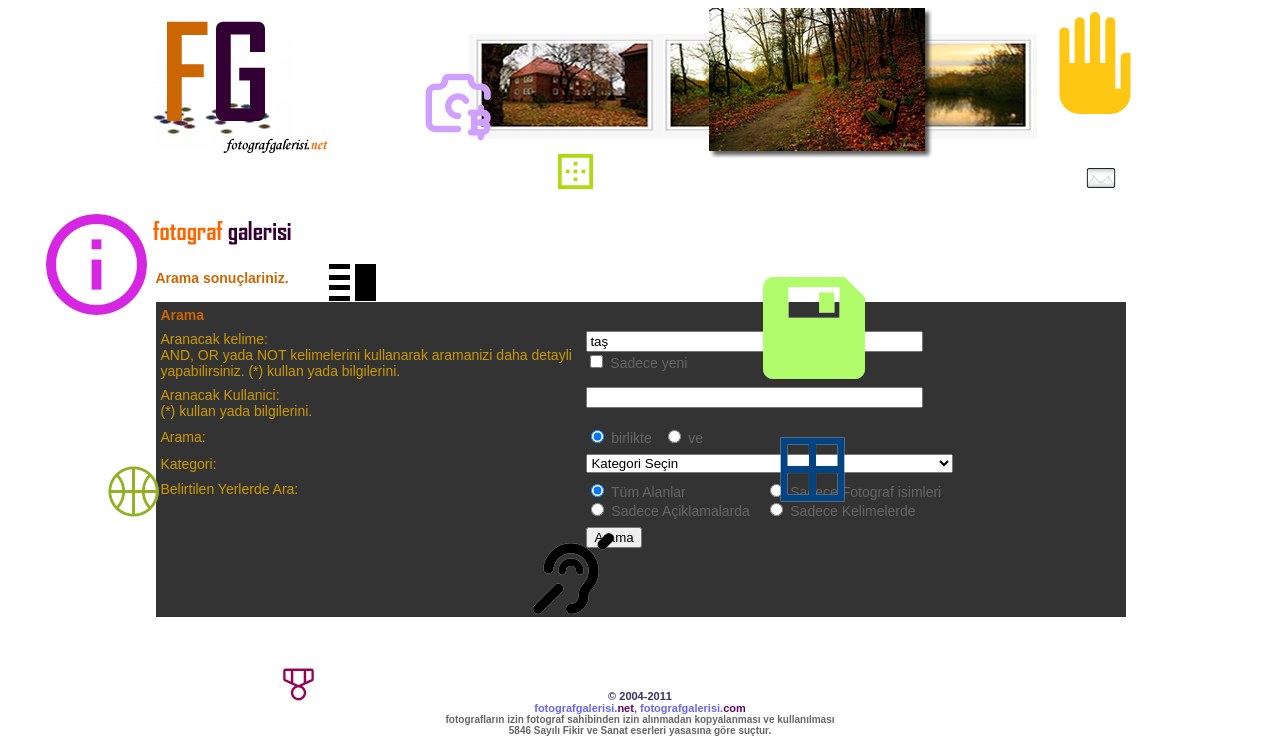 The image size is (1280, 746). I want to click on apply outer border to selection, so click(575, 171).